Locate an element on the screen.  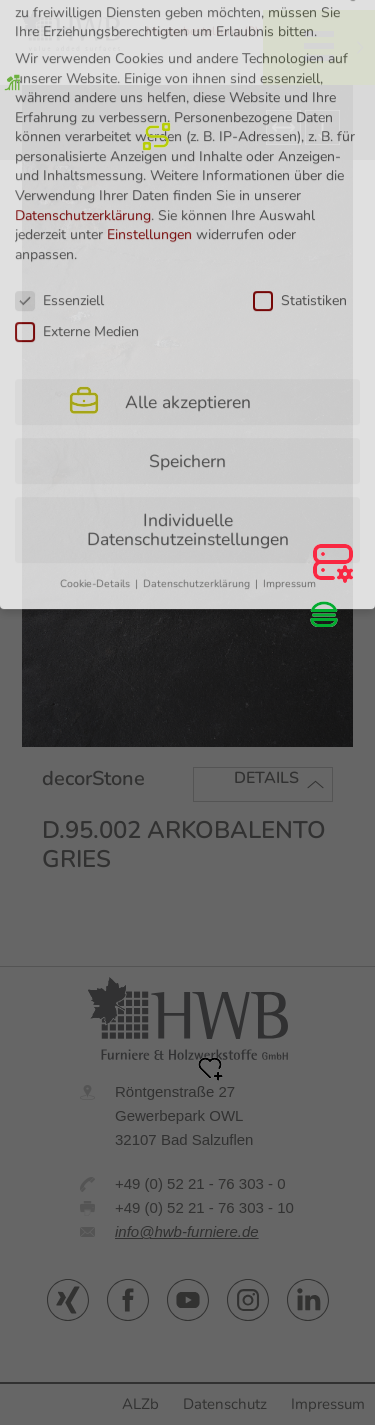
access server configuration settings is located at coordinates (333, 562).